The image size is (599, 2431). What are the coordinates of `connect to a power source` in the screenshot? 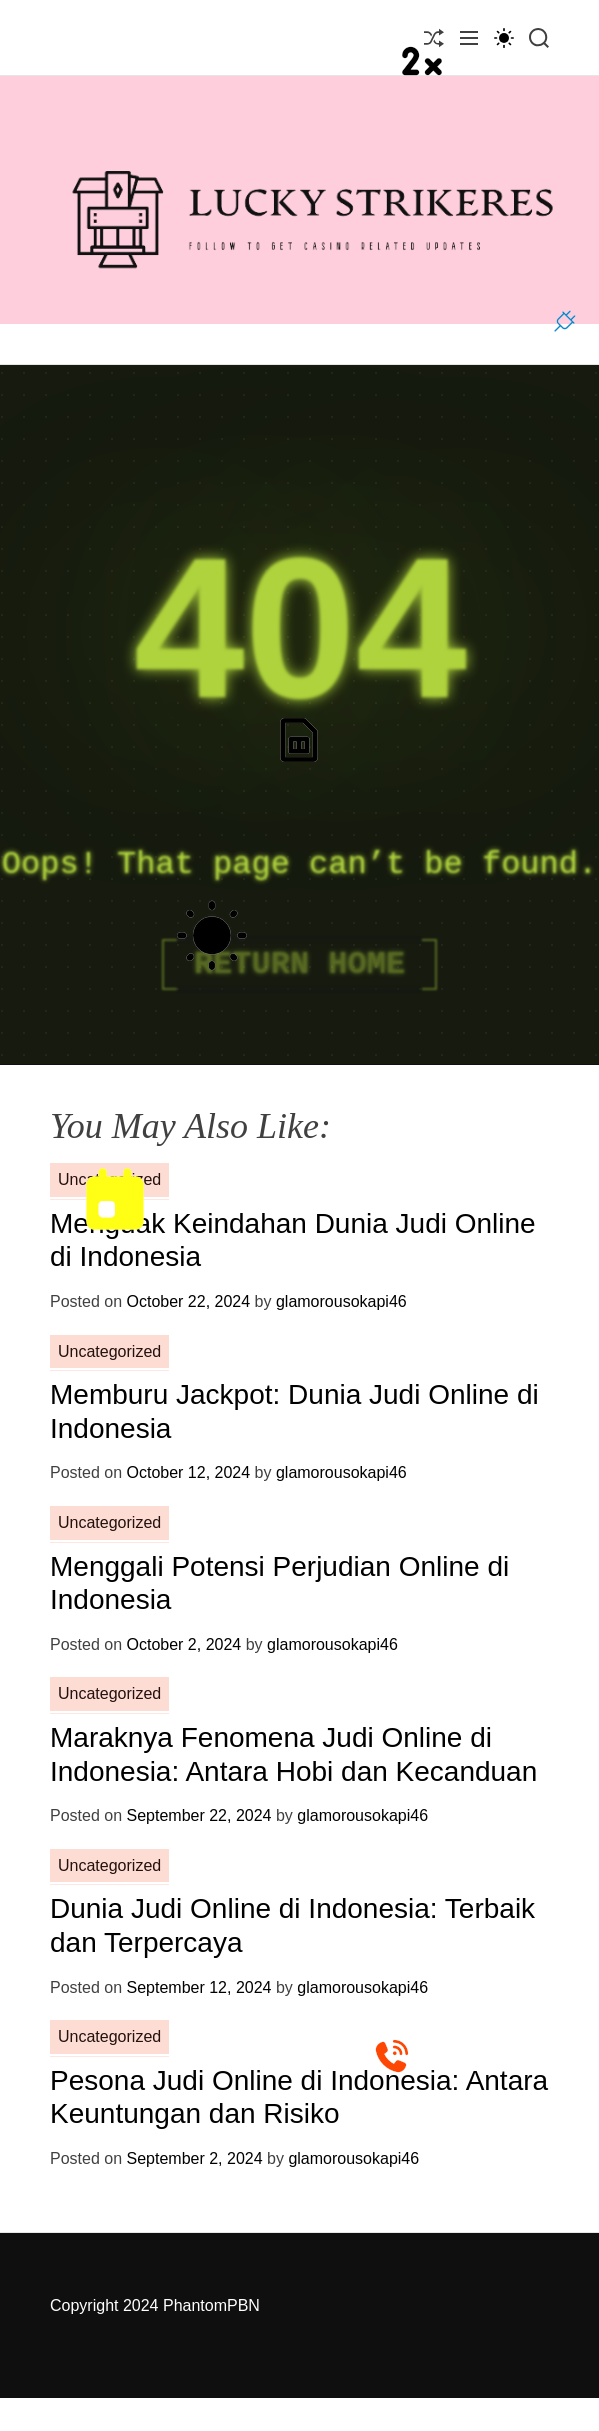 It's located at (564, 321).